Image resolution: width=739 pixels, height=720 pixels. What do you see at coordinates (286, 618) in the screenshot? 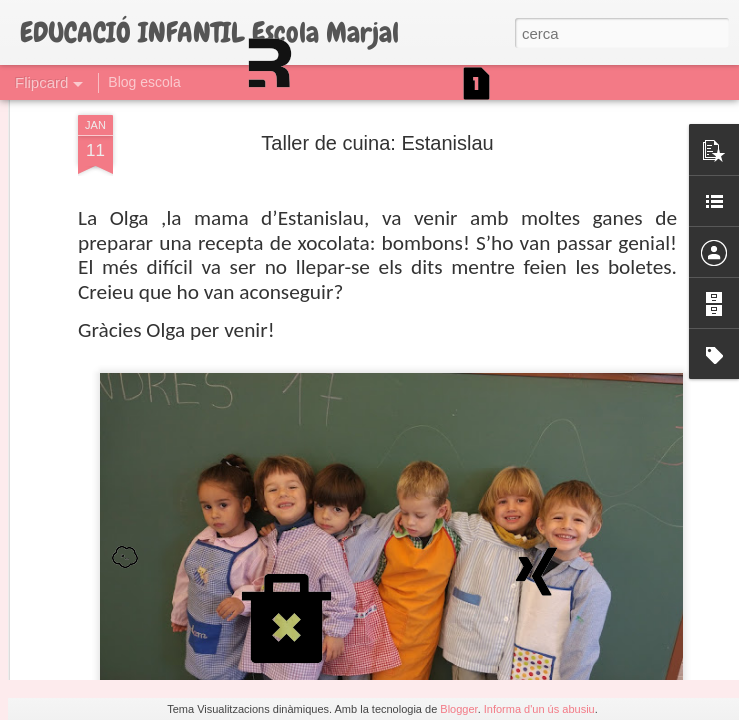
I see `delete selected item` at bounding box center [286, 618].